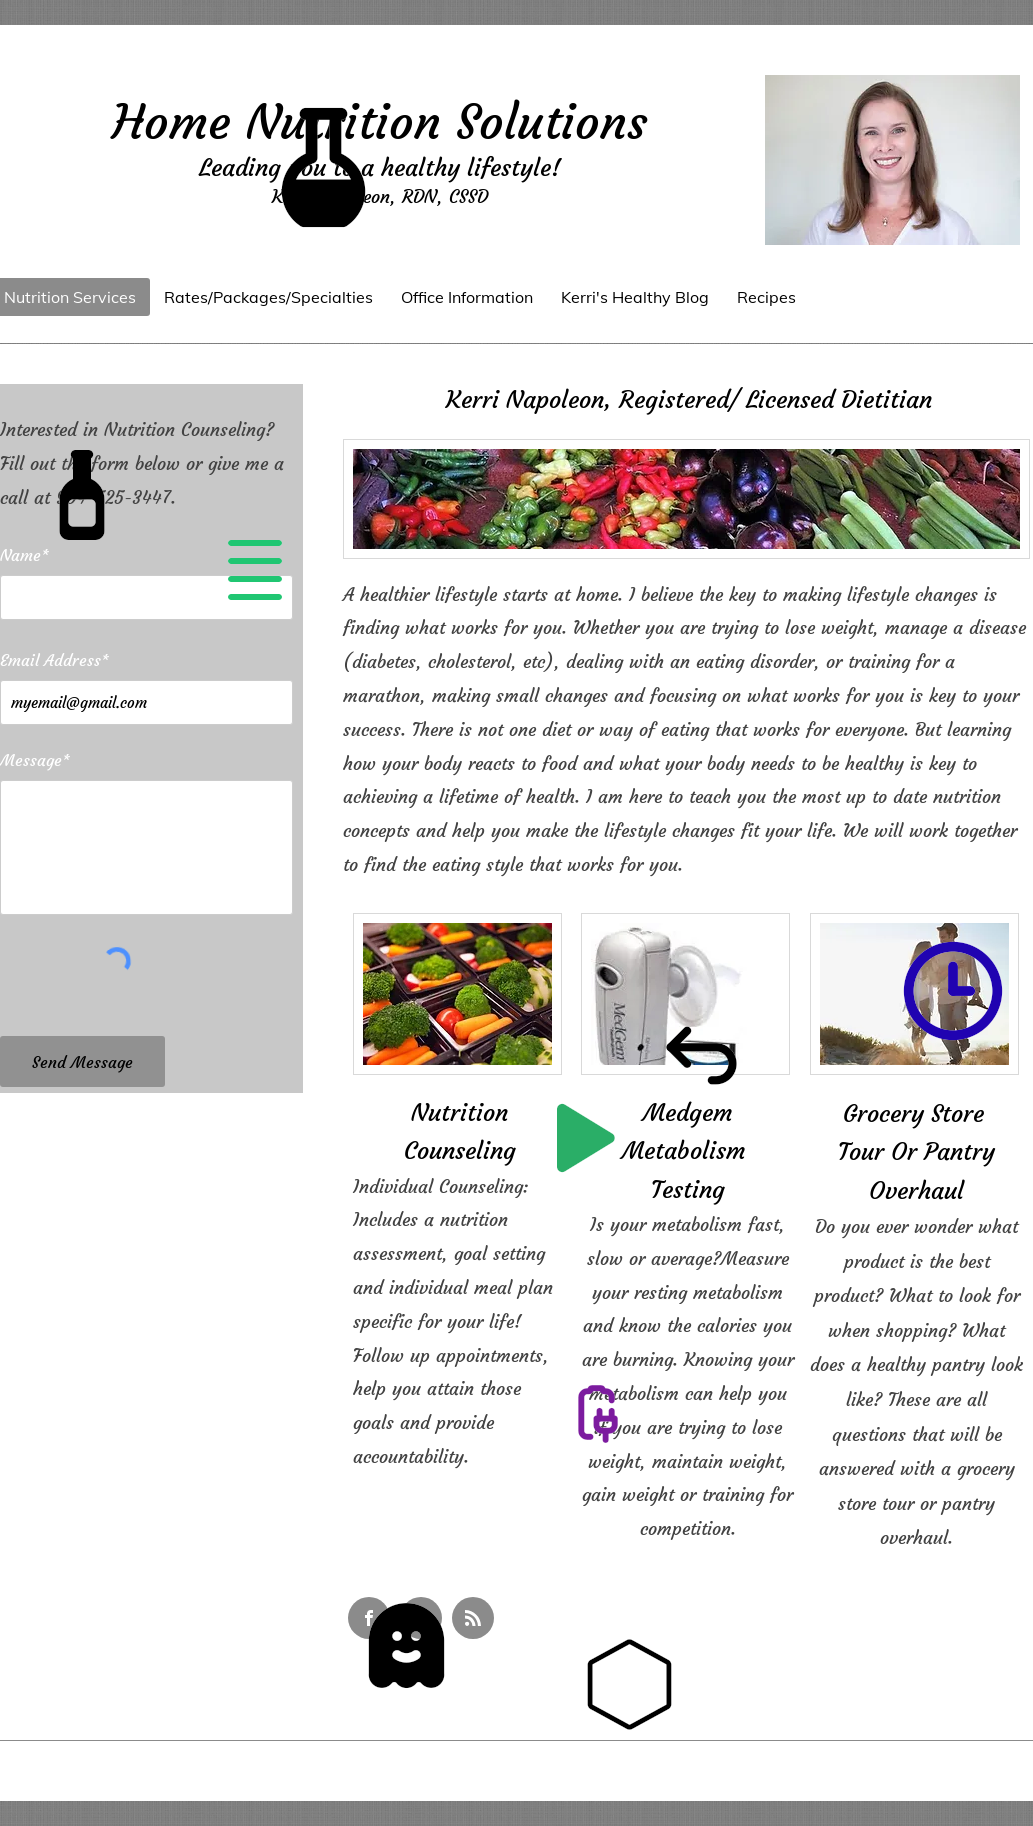  What do you see at coordinates (578, 1138) in the screenshot?
I see `start or resume media playback` at bounding box center [578, 1138].